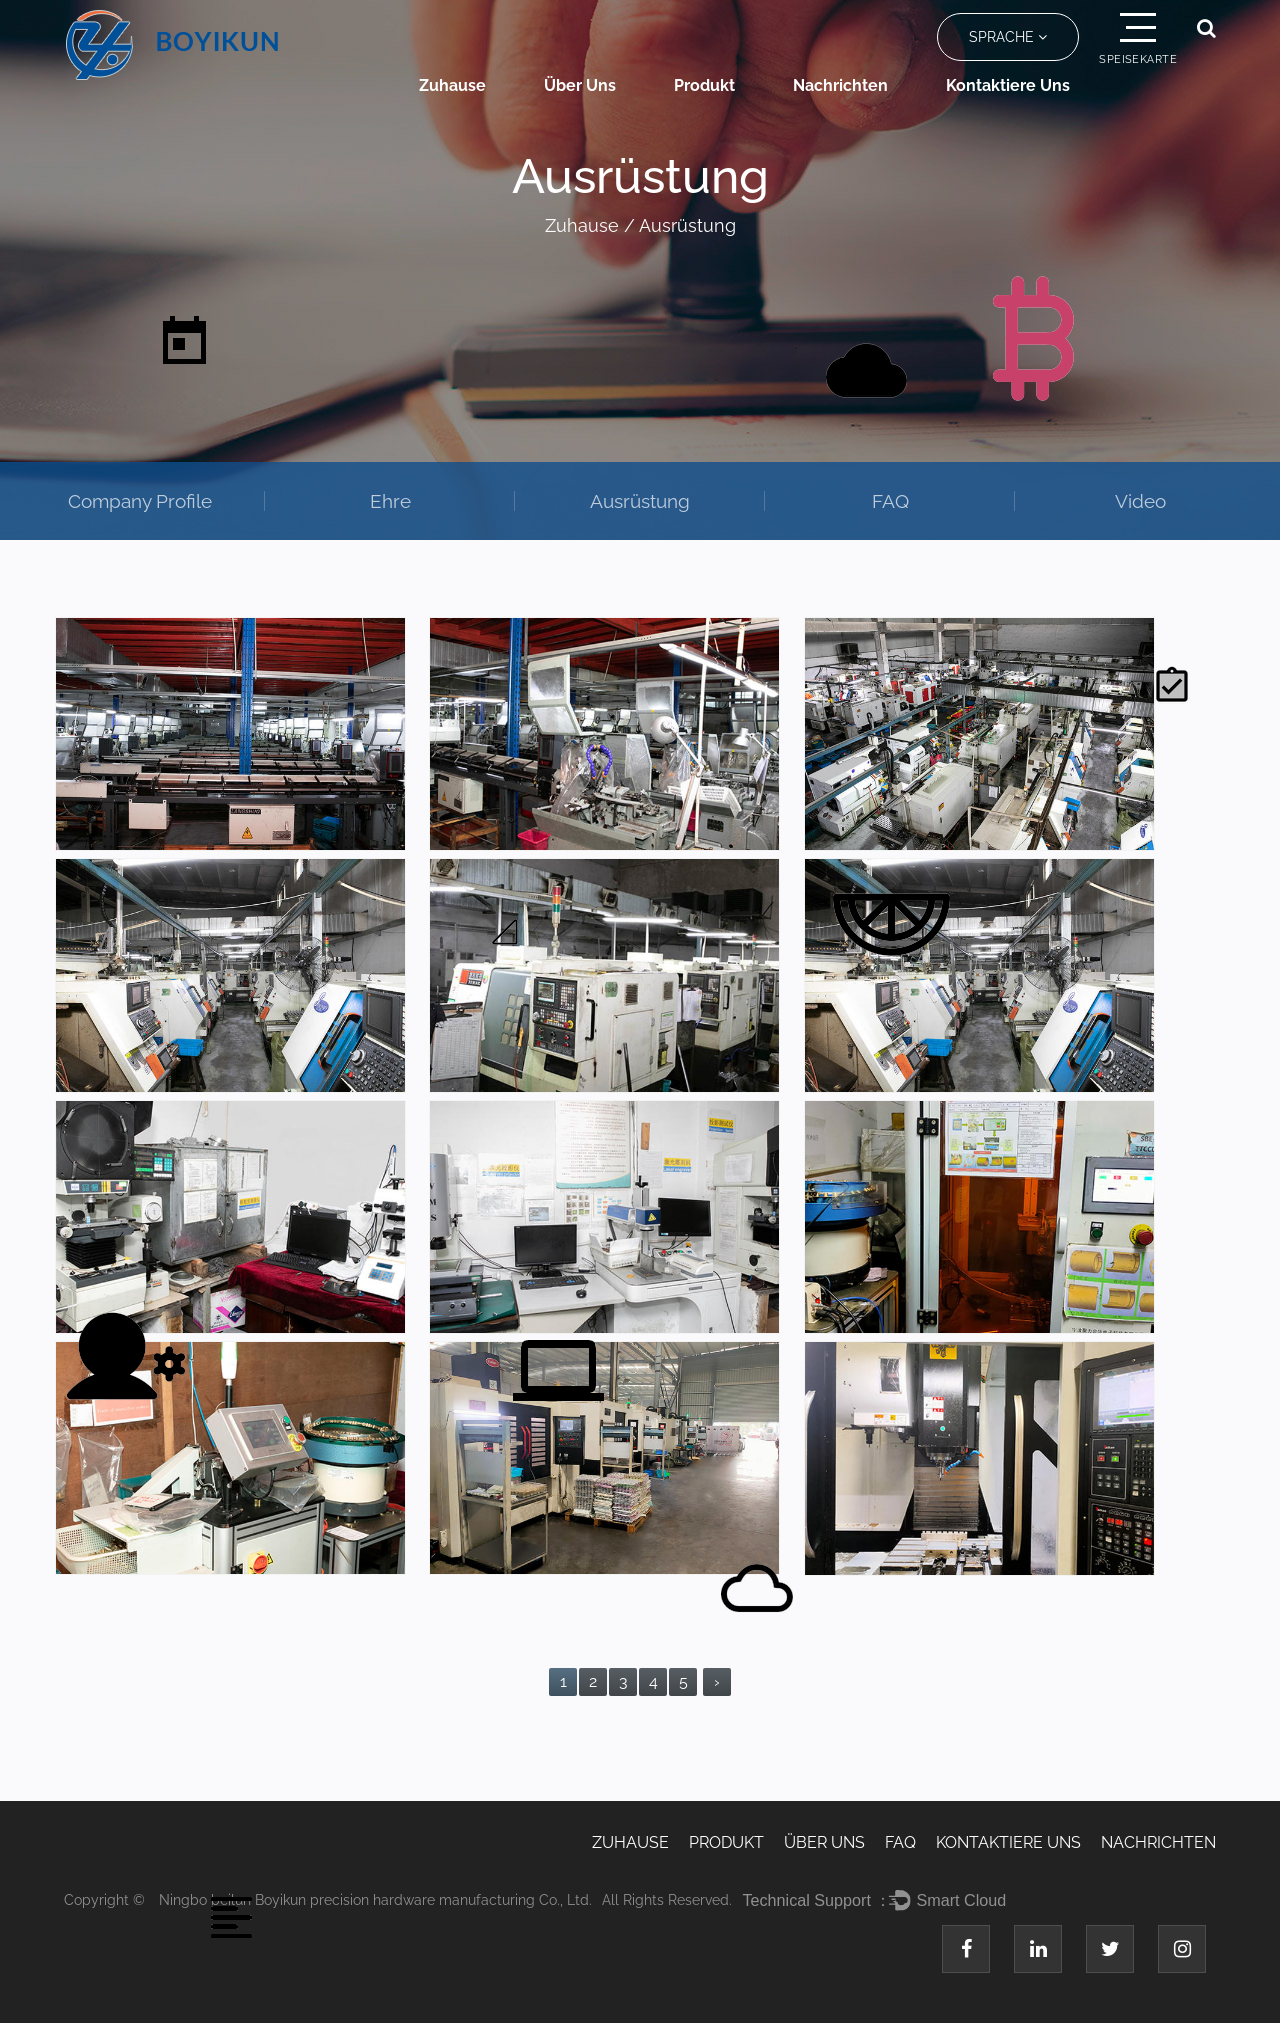 The width and height of the screenshot is (1280, 2023). Describe the element at coordinates (891, 915) in the screenshot. I see `indicates citrus or fruit-related content` at that location.